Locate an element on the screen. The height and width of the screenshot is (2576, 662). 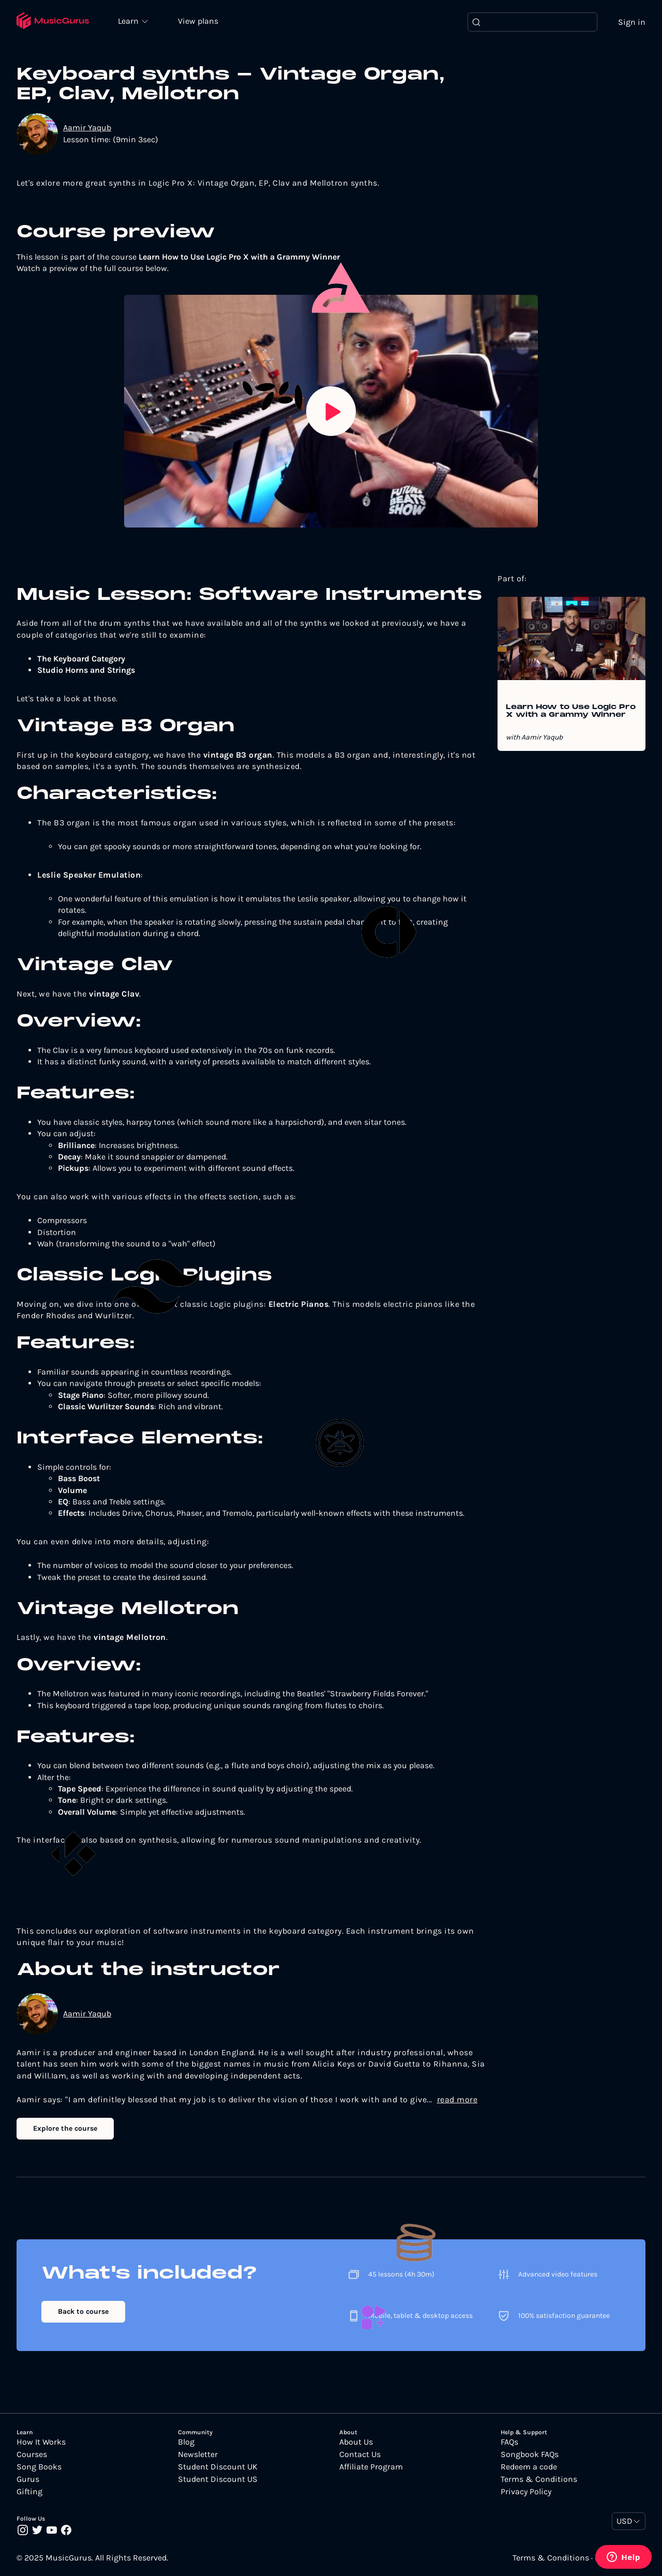
smart brand logo is located at coordinates (389, 932).